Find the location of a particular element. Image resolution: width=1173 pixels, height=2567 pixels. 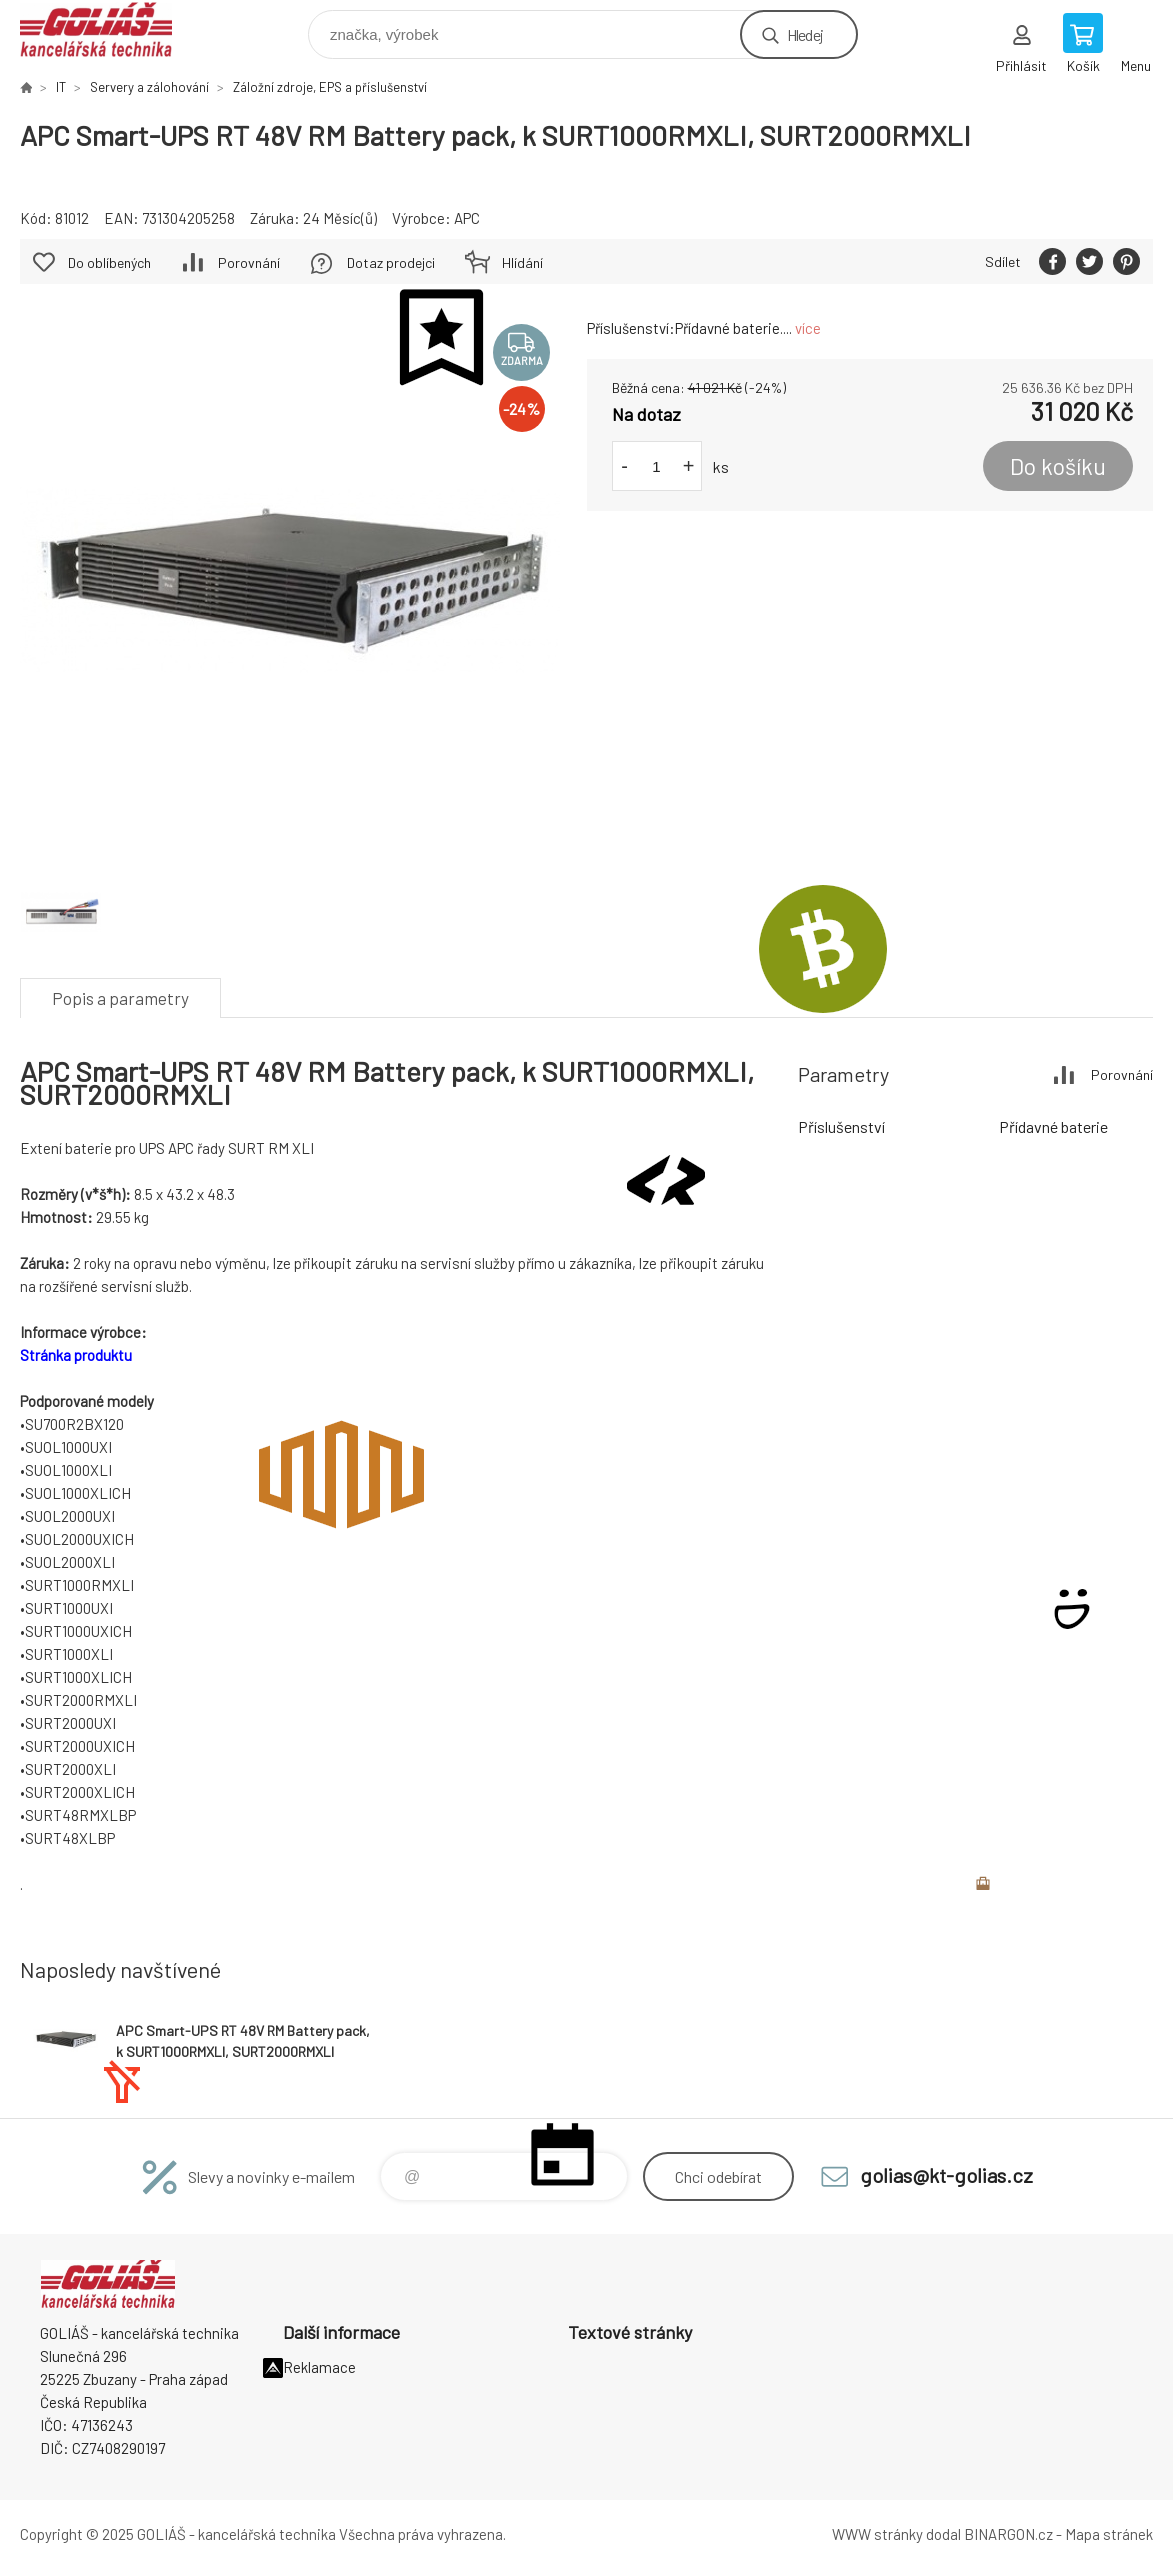

ark ecosystem logo is located at coordinates (273, 2368).